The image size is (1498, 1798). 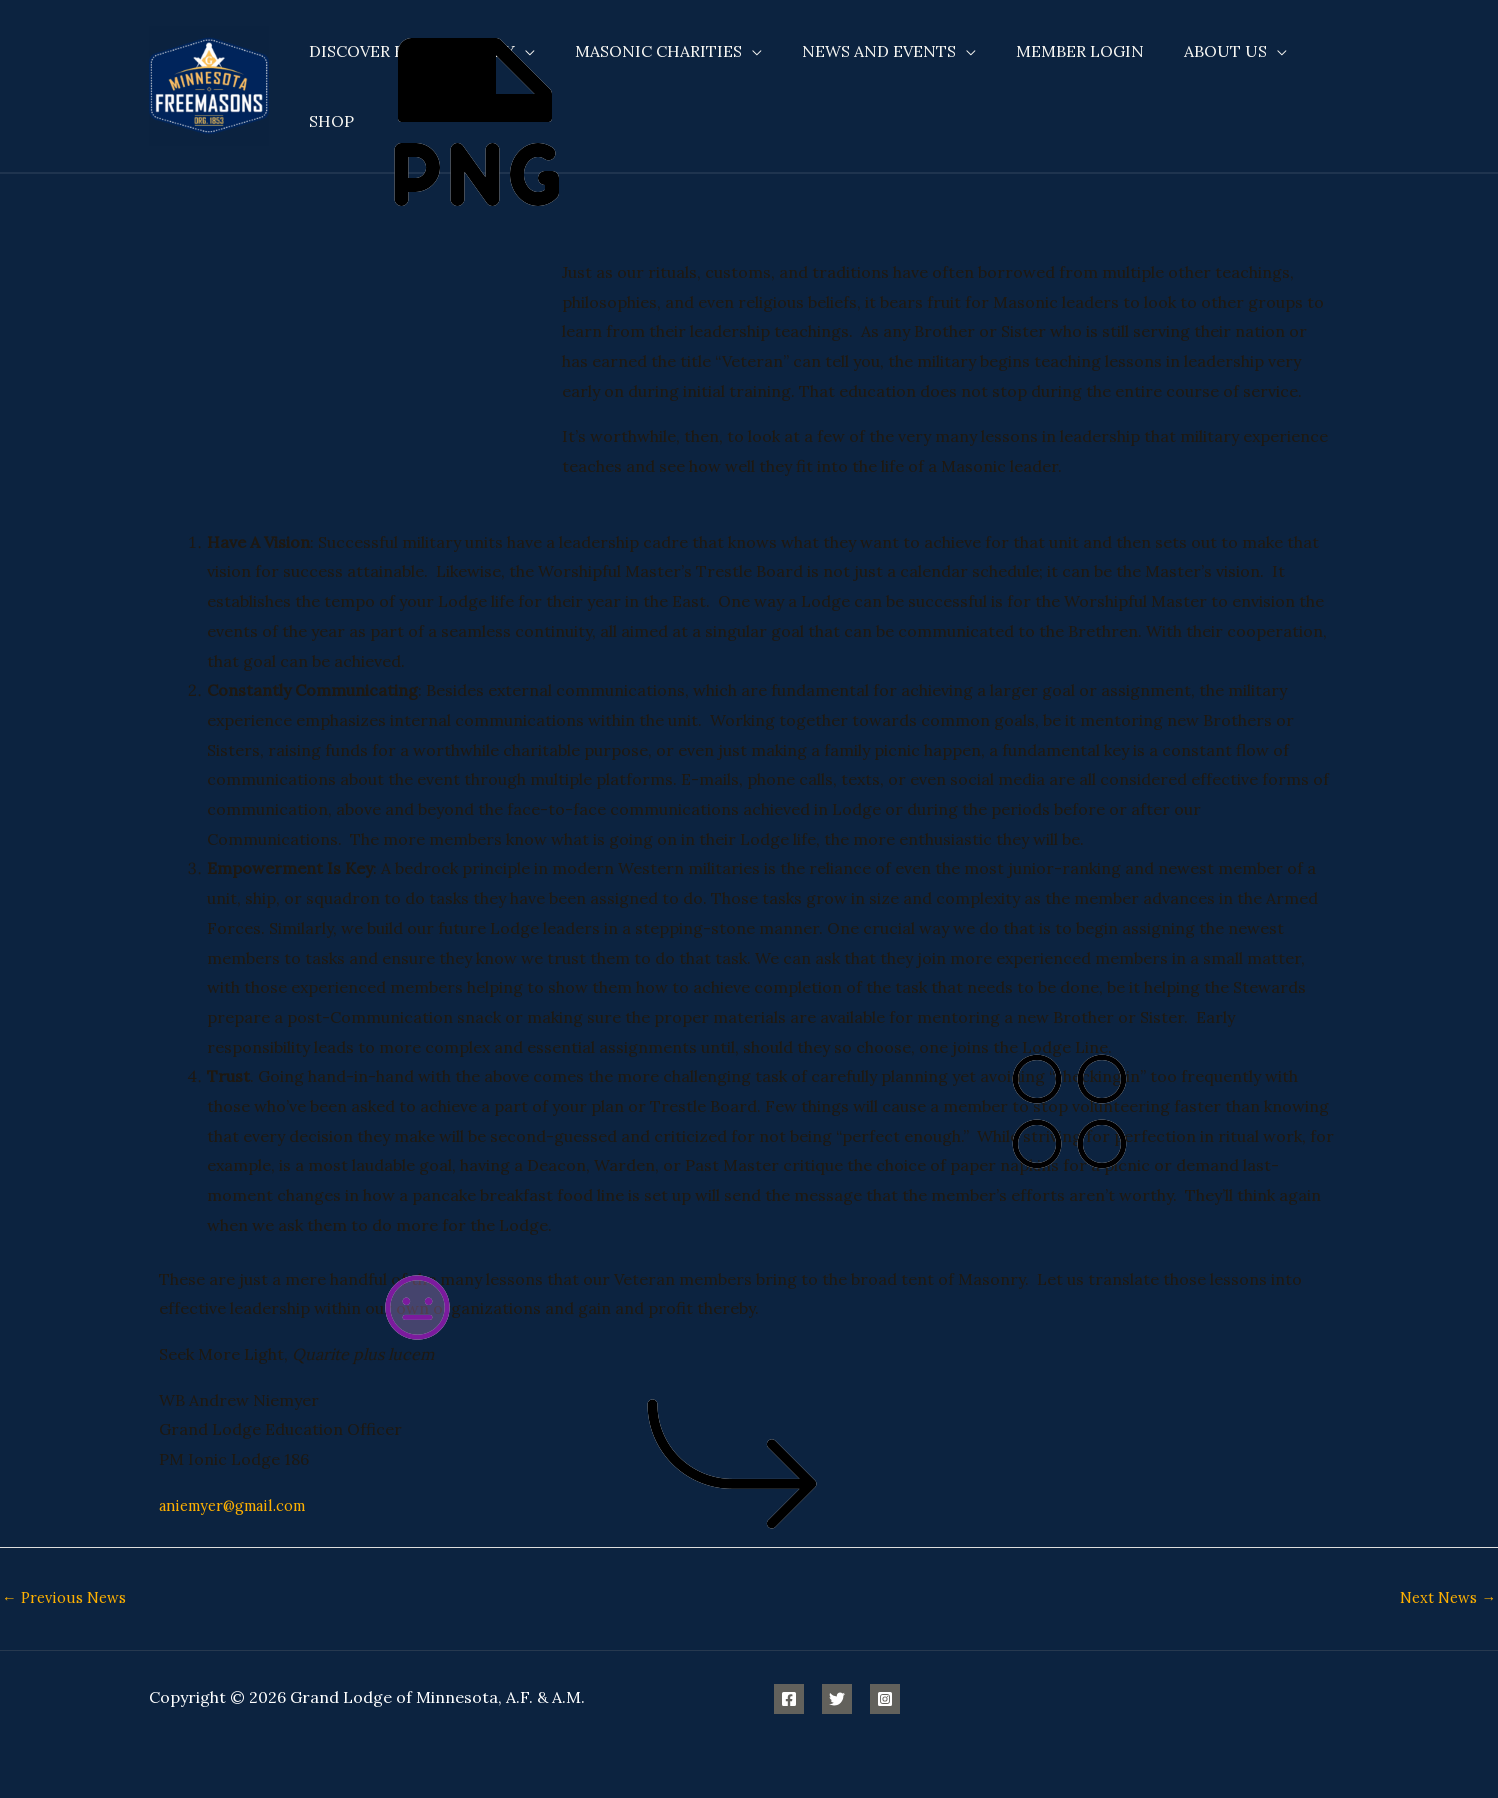 What do you see at coordinates (1069, 1111) in the screenshot?
I see `open app drawer or menu grid` at bounding box center [1069, 1111].